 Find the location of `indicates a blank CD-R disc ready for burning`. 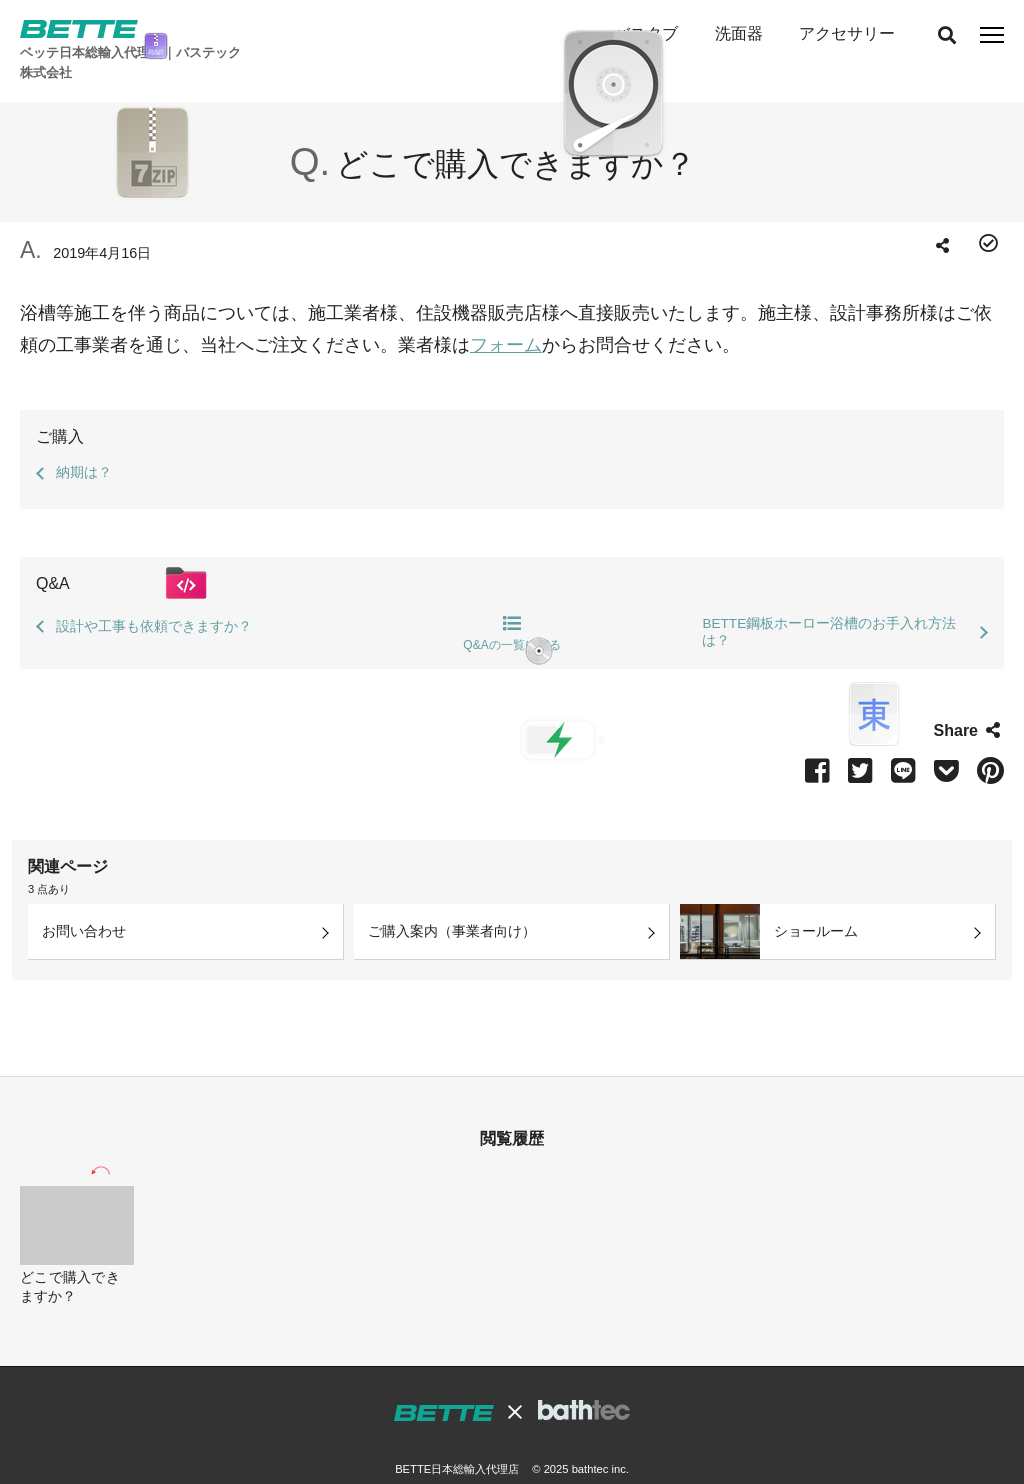

indicates a blank CD-R disc ready for burning is located at coordinates (539, 651).